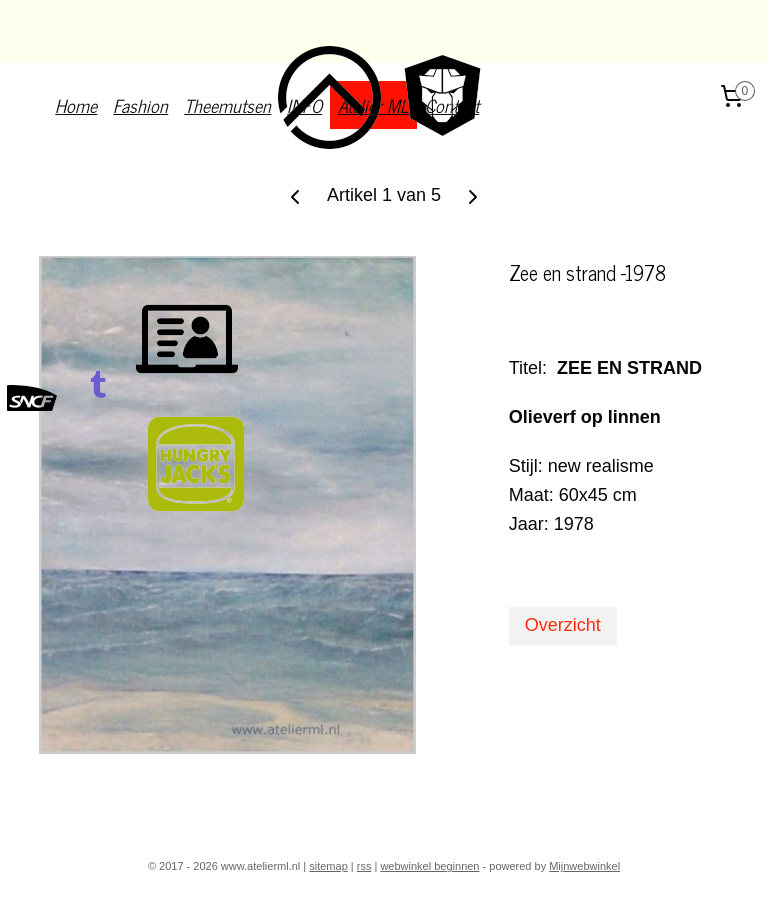 The image size is (768, 903). I want to click on open the SNCF French railway app, so click(32, 398).